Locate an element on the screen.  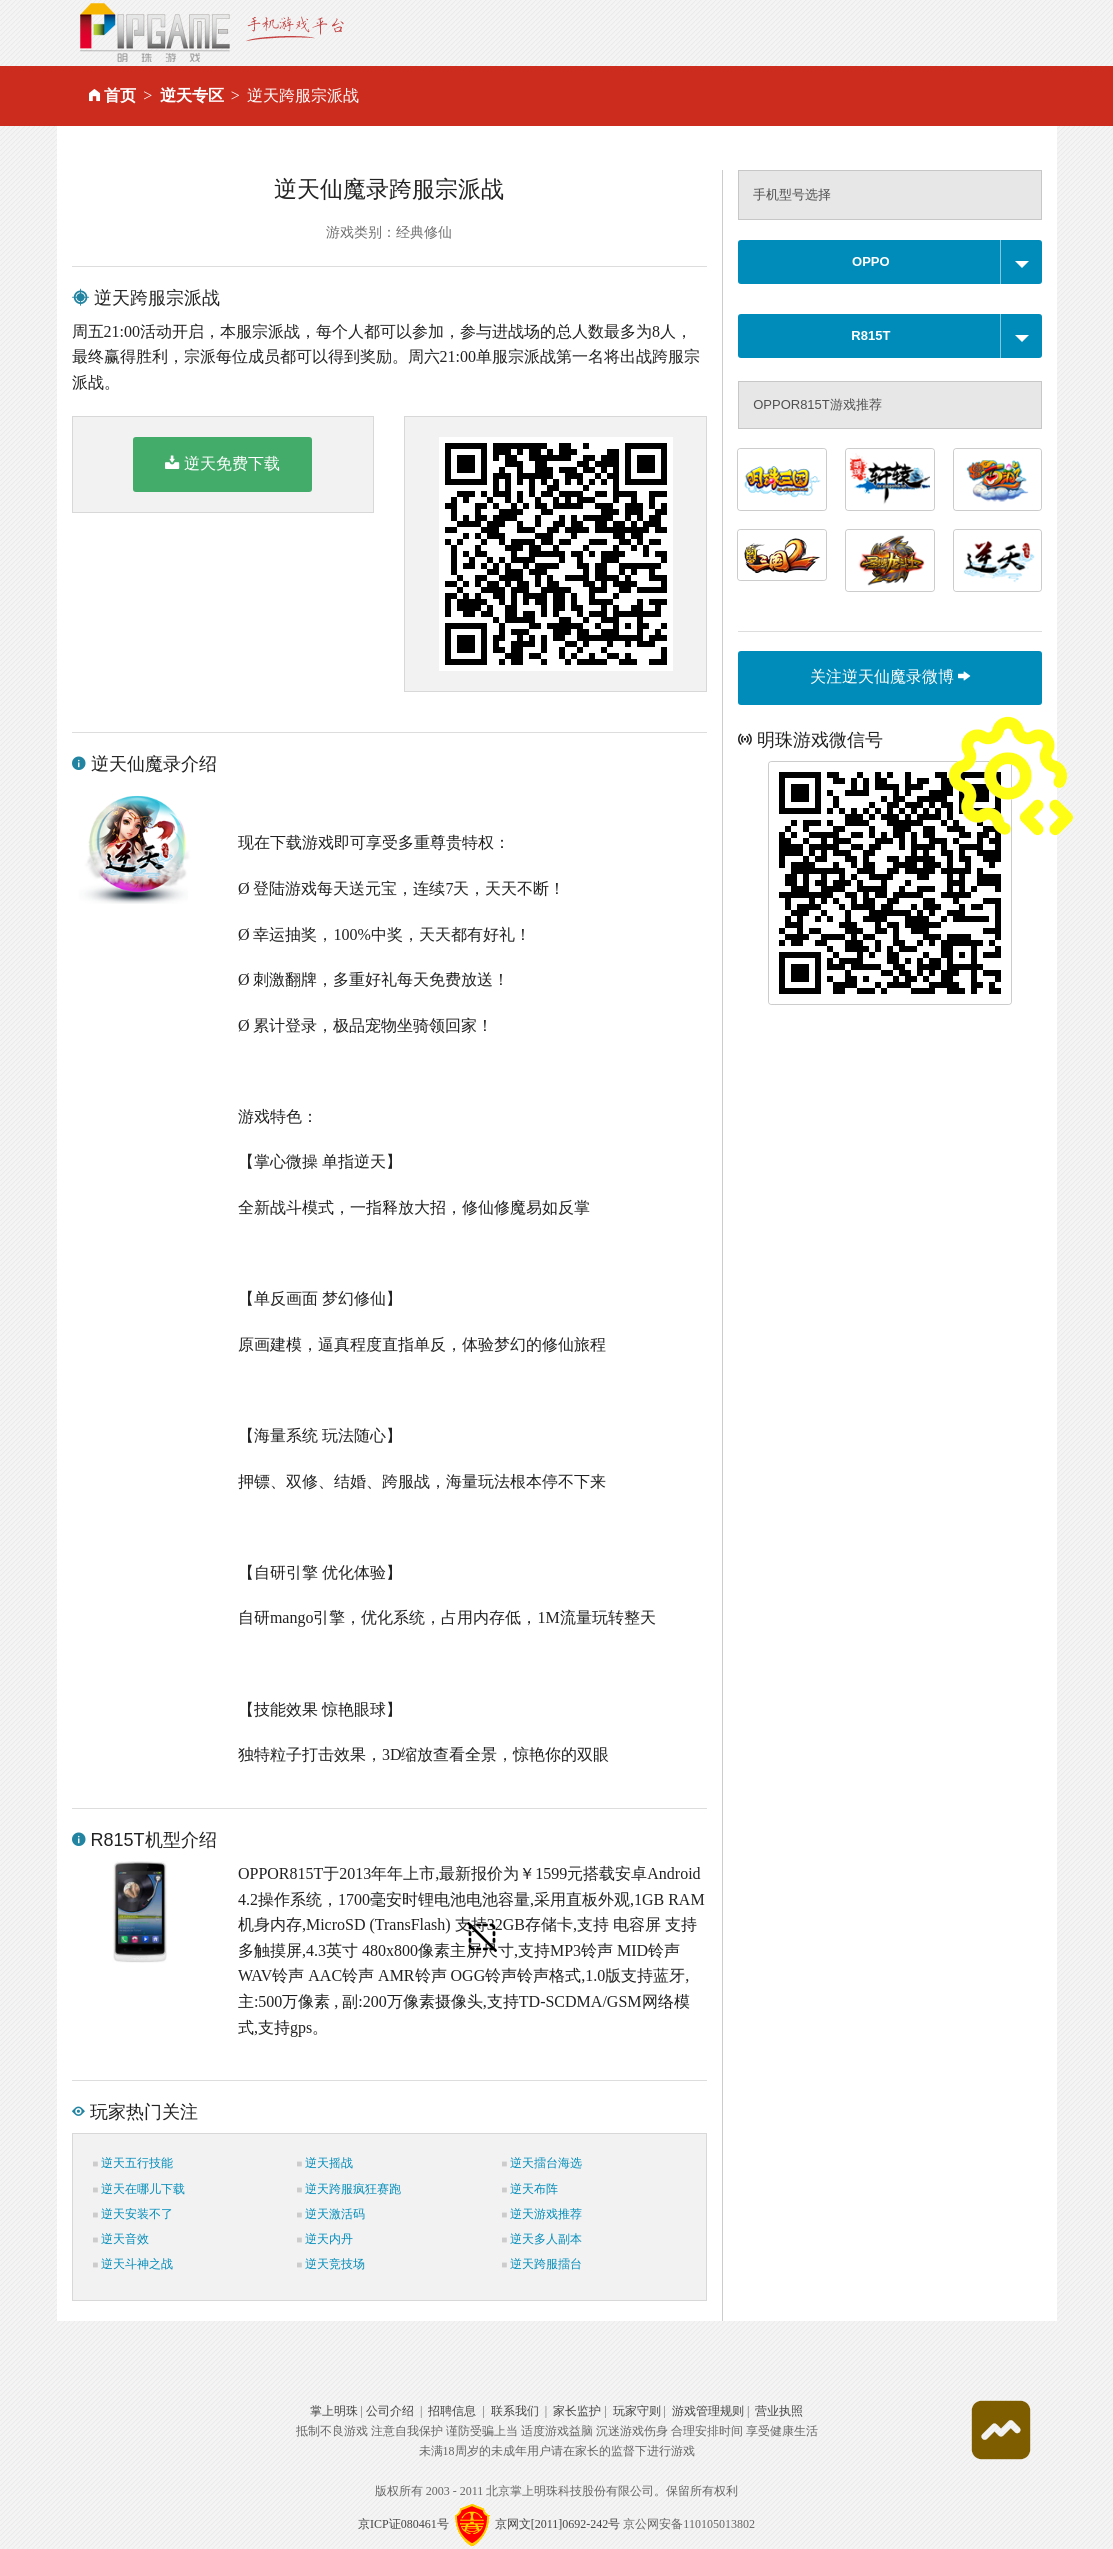
access developer or code settings is located at coordinates (1008, 776).